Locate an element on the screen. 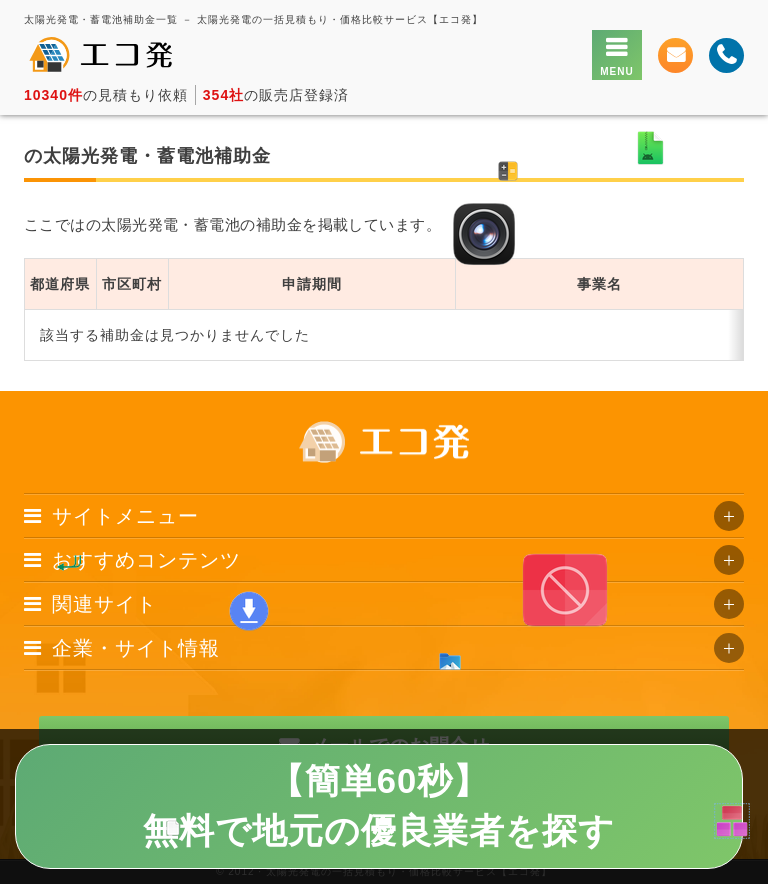  open the camera app is located at coordinates (484, 234).